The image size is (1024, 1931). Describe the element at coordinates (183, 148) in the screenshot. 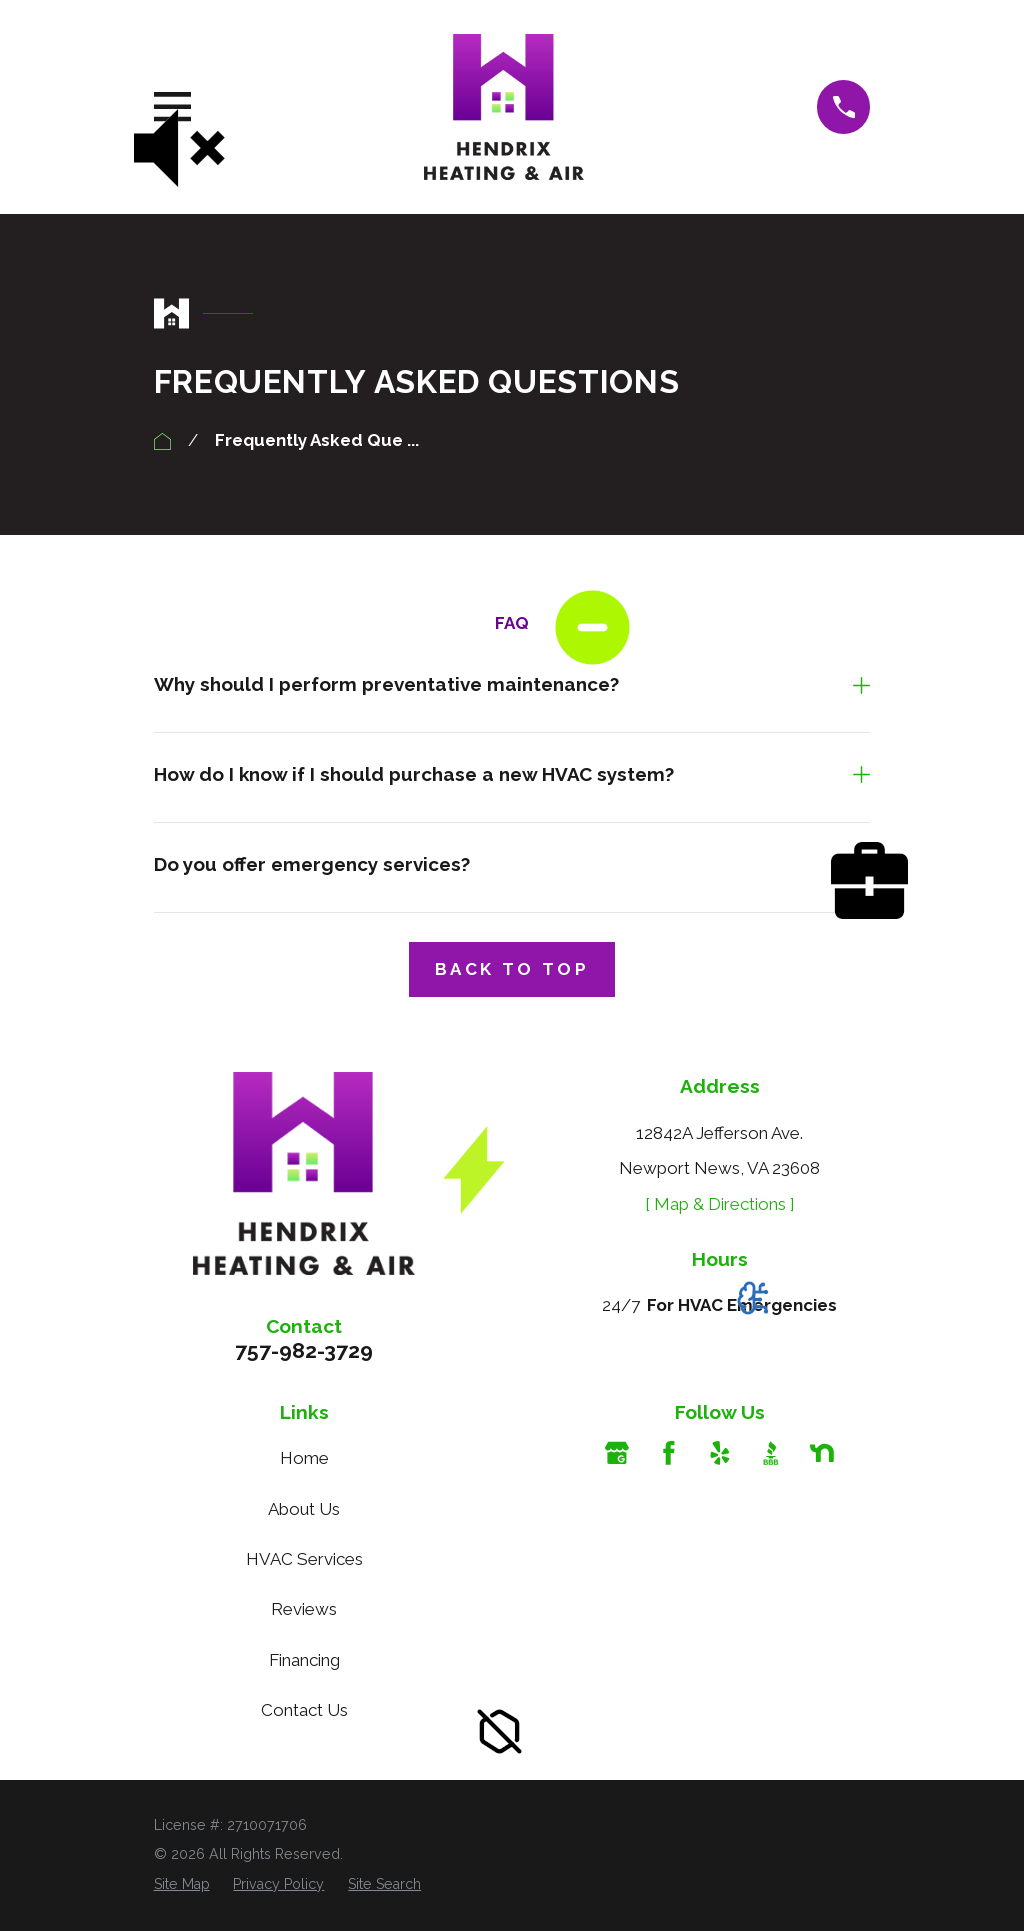

I see `mute audio or sound` at that location.